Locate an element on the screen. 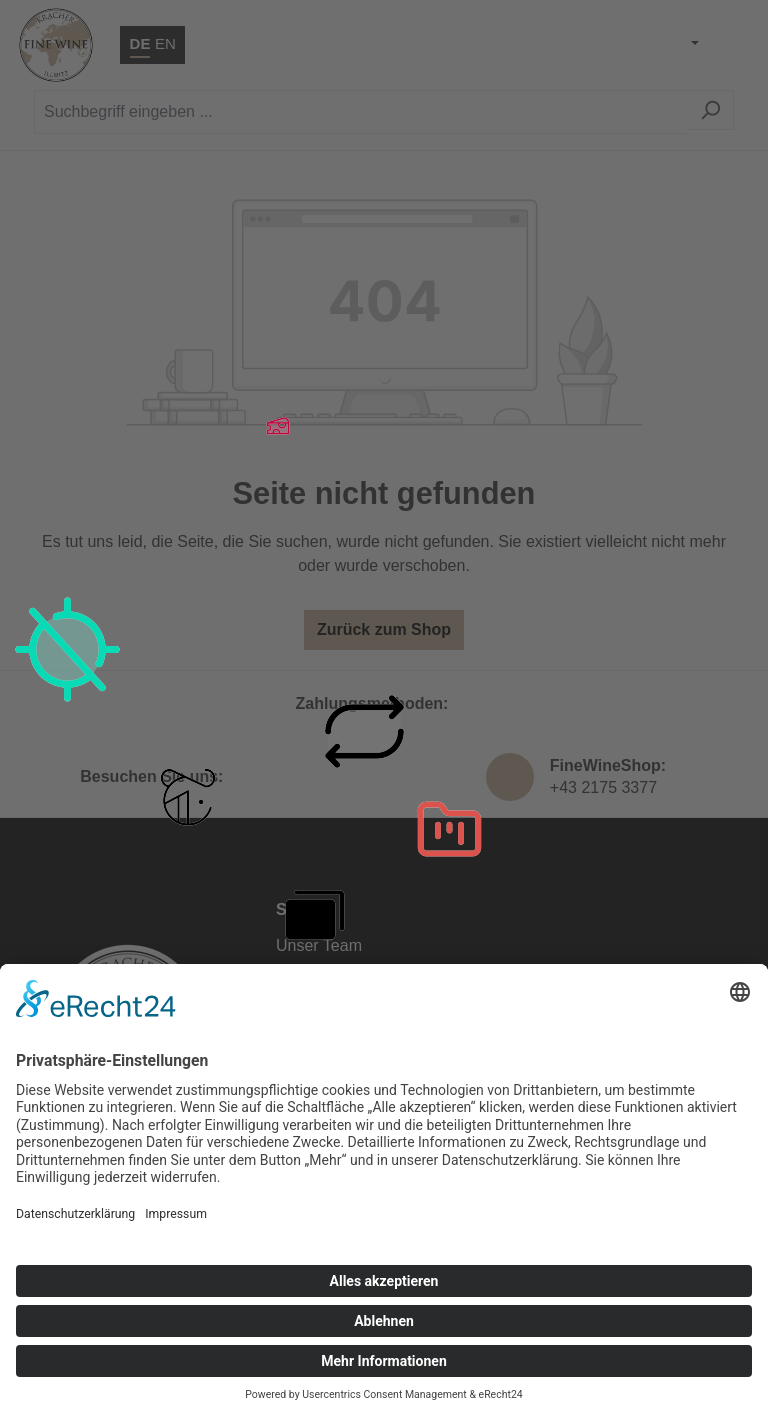 This screenshot has height=1417, width=768. location services disabled is located at coordinates (67, 649).